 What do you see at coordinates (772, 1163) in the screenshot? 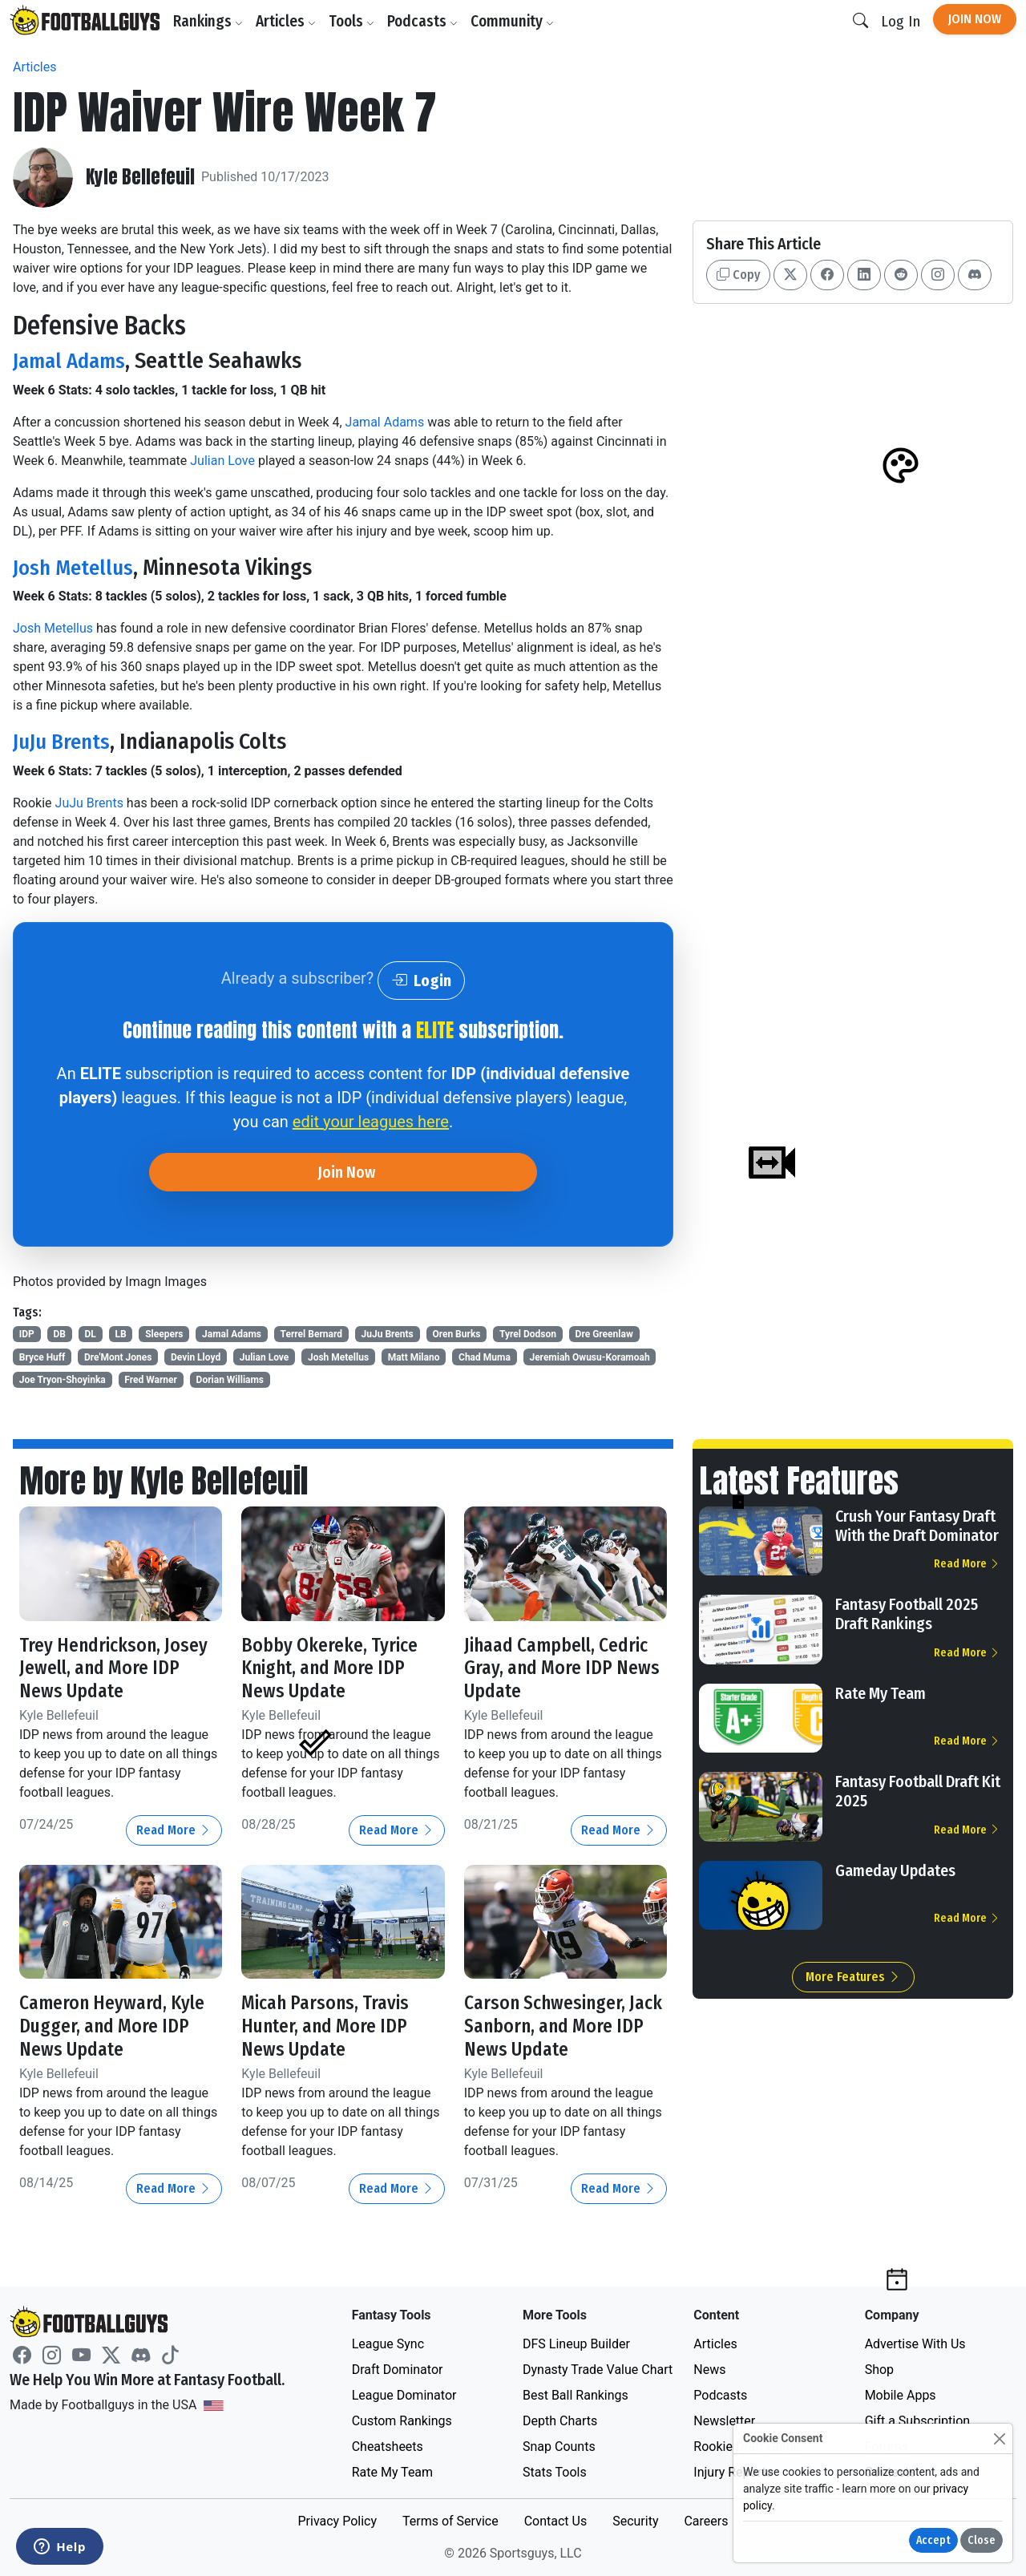
I see `switch between front and rear camera during video recording` at bounding box center [772, 1163].